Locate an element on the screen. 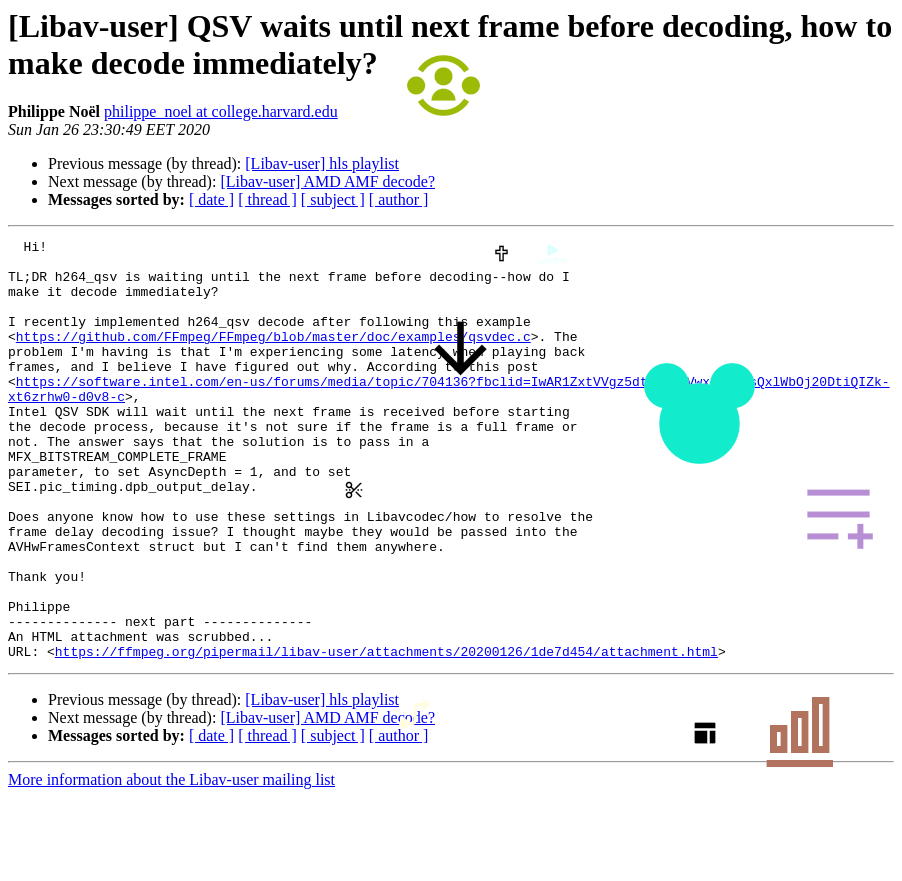 The image size is (902, 881). religious or faith-related content is located at coordinates (501, 253).